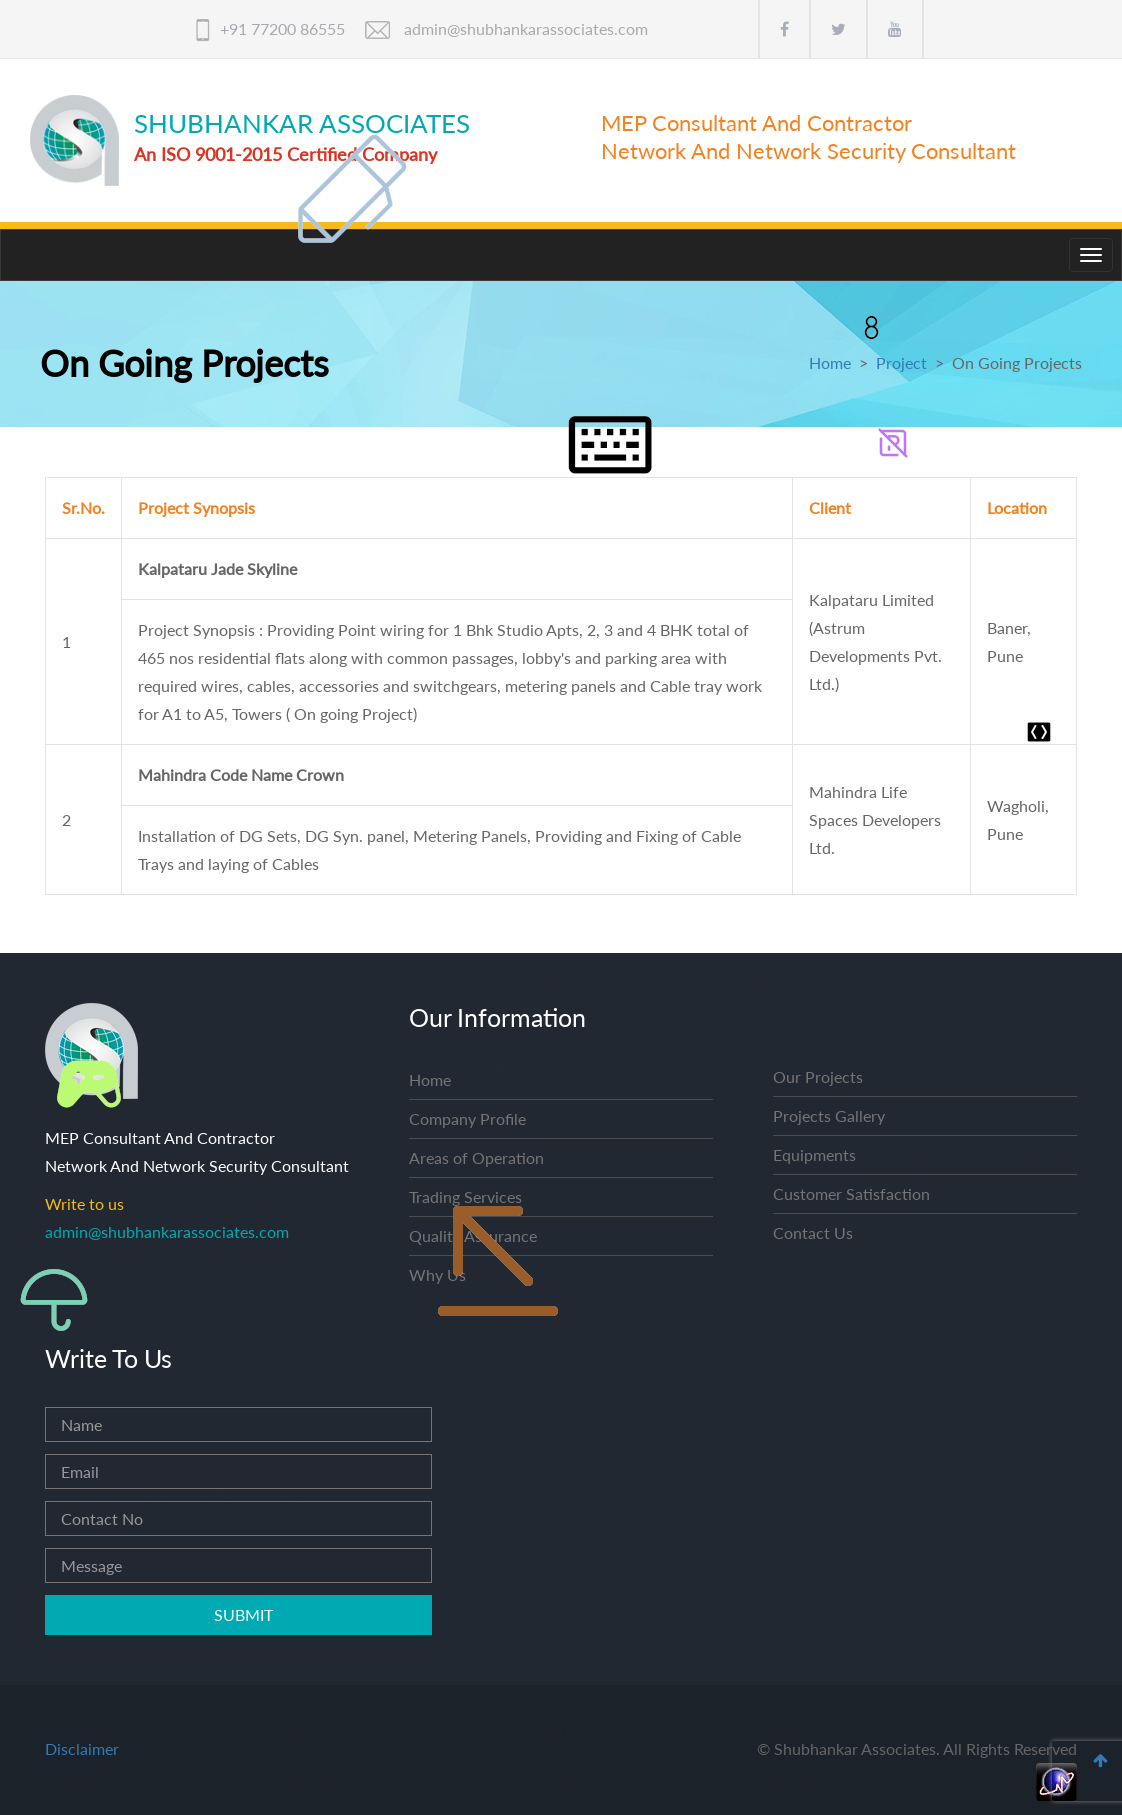  I want to click on edit or modify content, so click(350, 191).